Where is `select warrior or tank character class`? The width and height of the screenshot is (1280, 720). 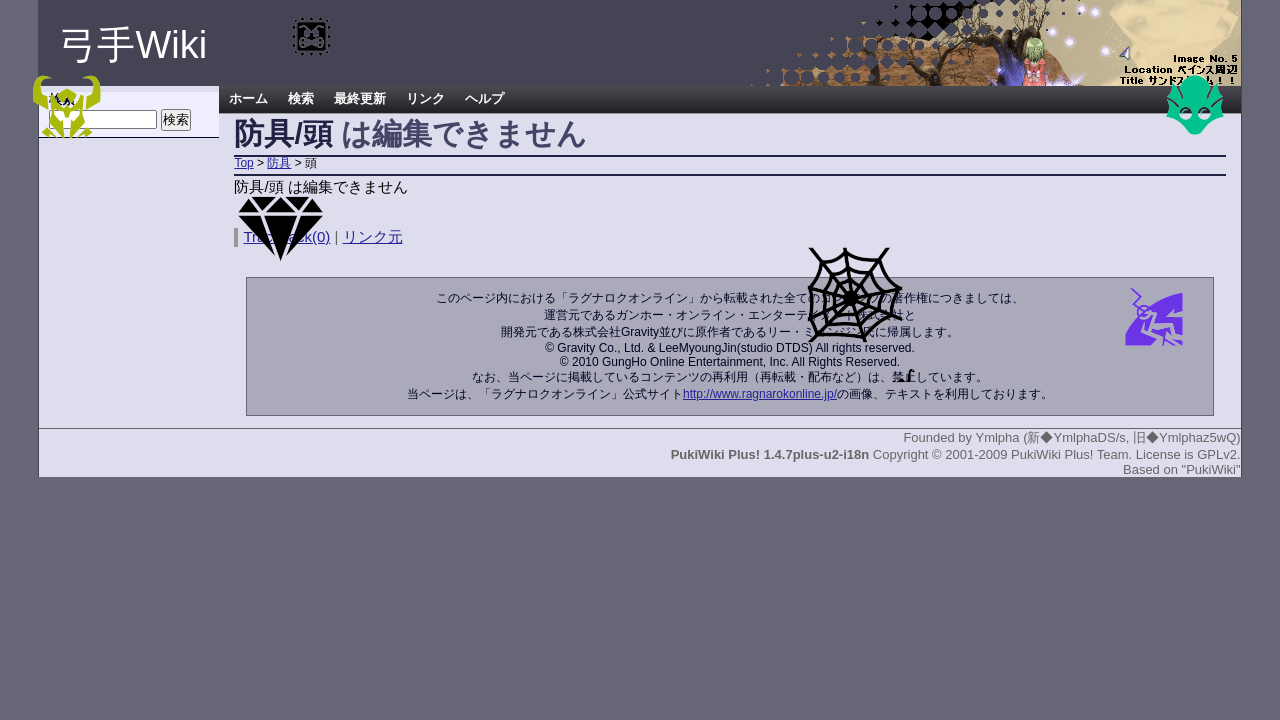
select warrior or tank character class is located at coordinates (67, 107).